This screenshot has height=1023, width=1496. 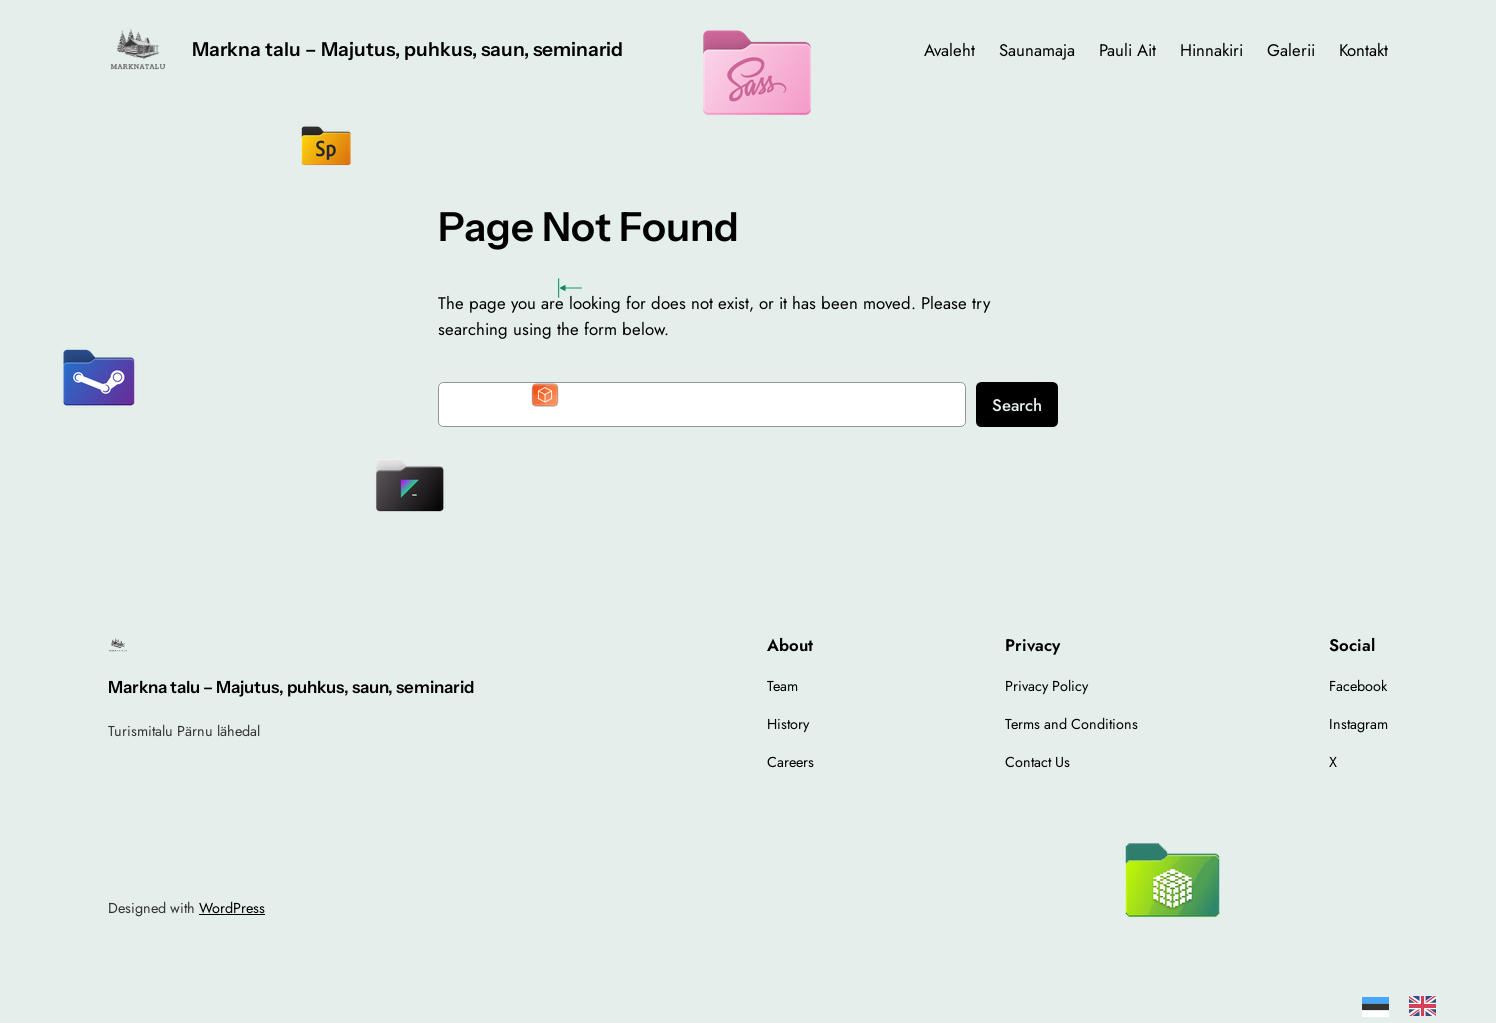 What do you see at coordinates (409, 486) in the screenshot?
I see `open jetbrains academy project folder` at bounding box center [409, 486].